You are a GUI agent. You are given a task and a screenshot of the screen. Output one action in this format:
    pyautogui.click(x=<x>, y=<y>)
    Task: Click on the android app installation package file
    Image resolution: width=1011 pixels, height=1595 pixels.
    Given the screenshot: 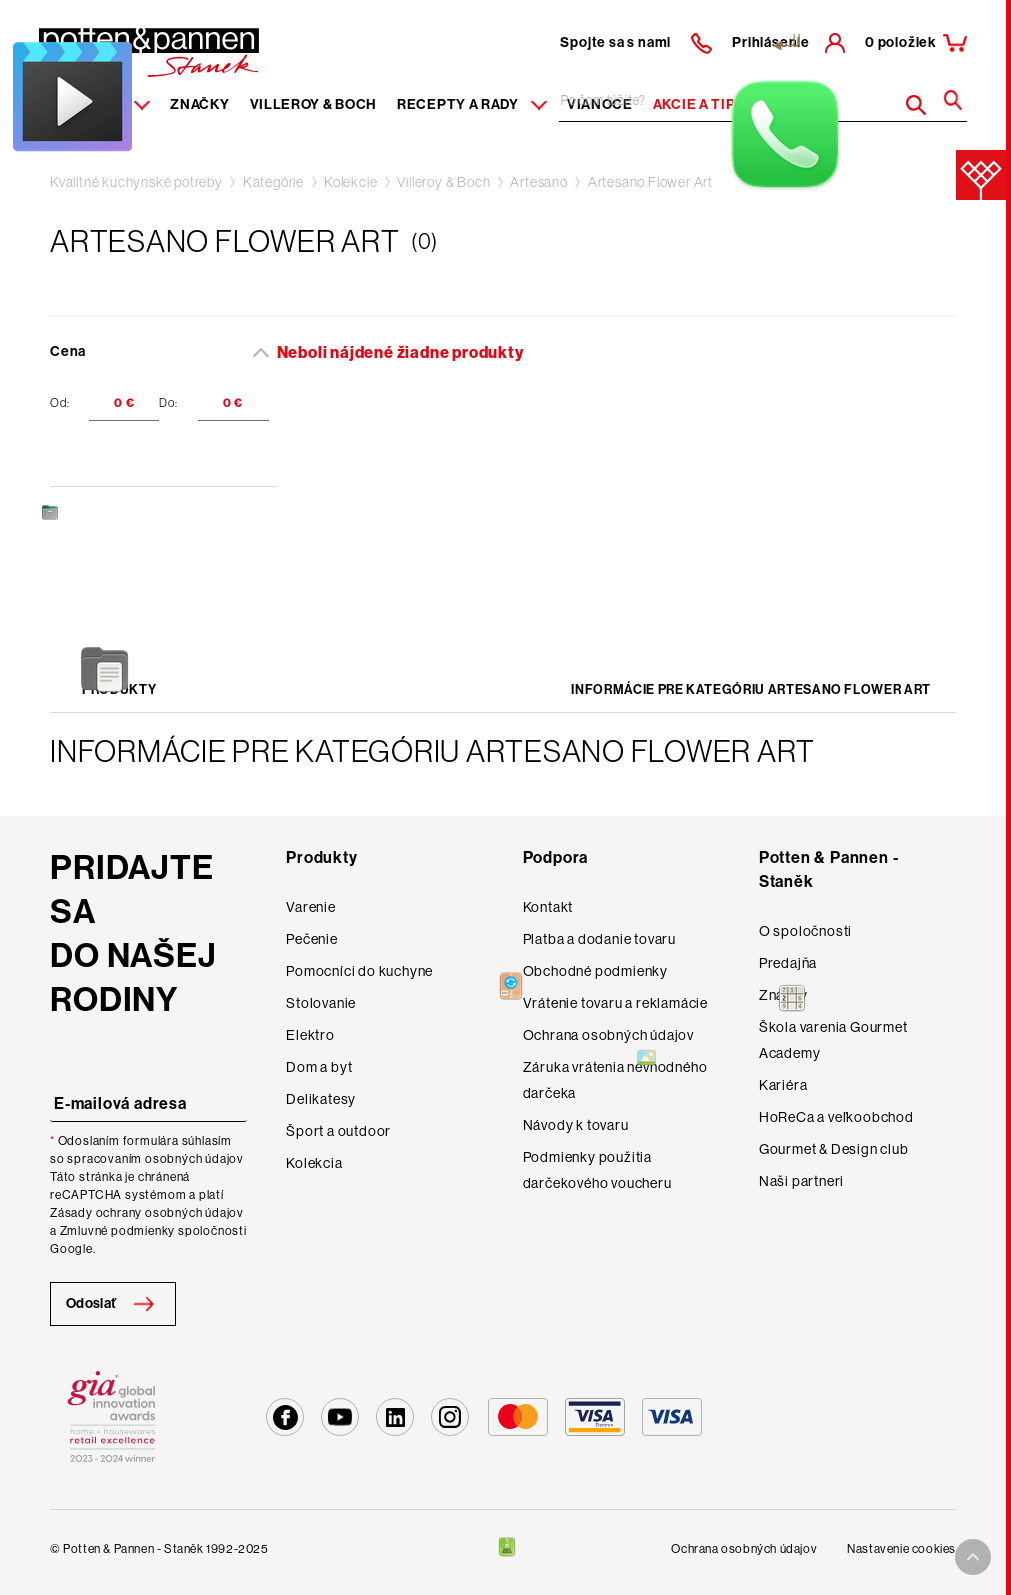 What is the action you would take?
    pyautogui.click(x=507, y=1547)
    